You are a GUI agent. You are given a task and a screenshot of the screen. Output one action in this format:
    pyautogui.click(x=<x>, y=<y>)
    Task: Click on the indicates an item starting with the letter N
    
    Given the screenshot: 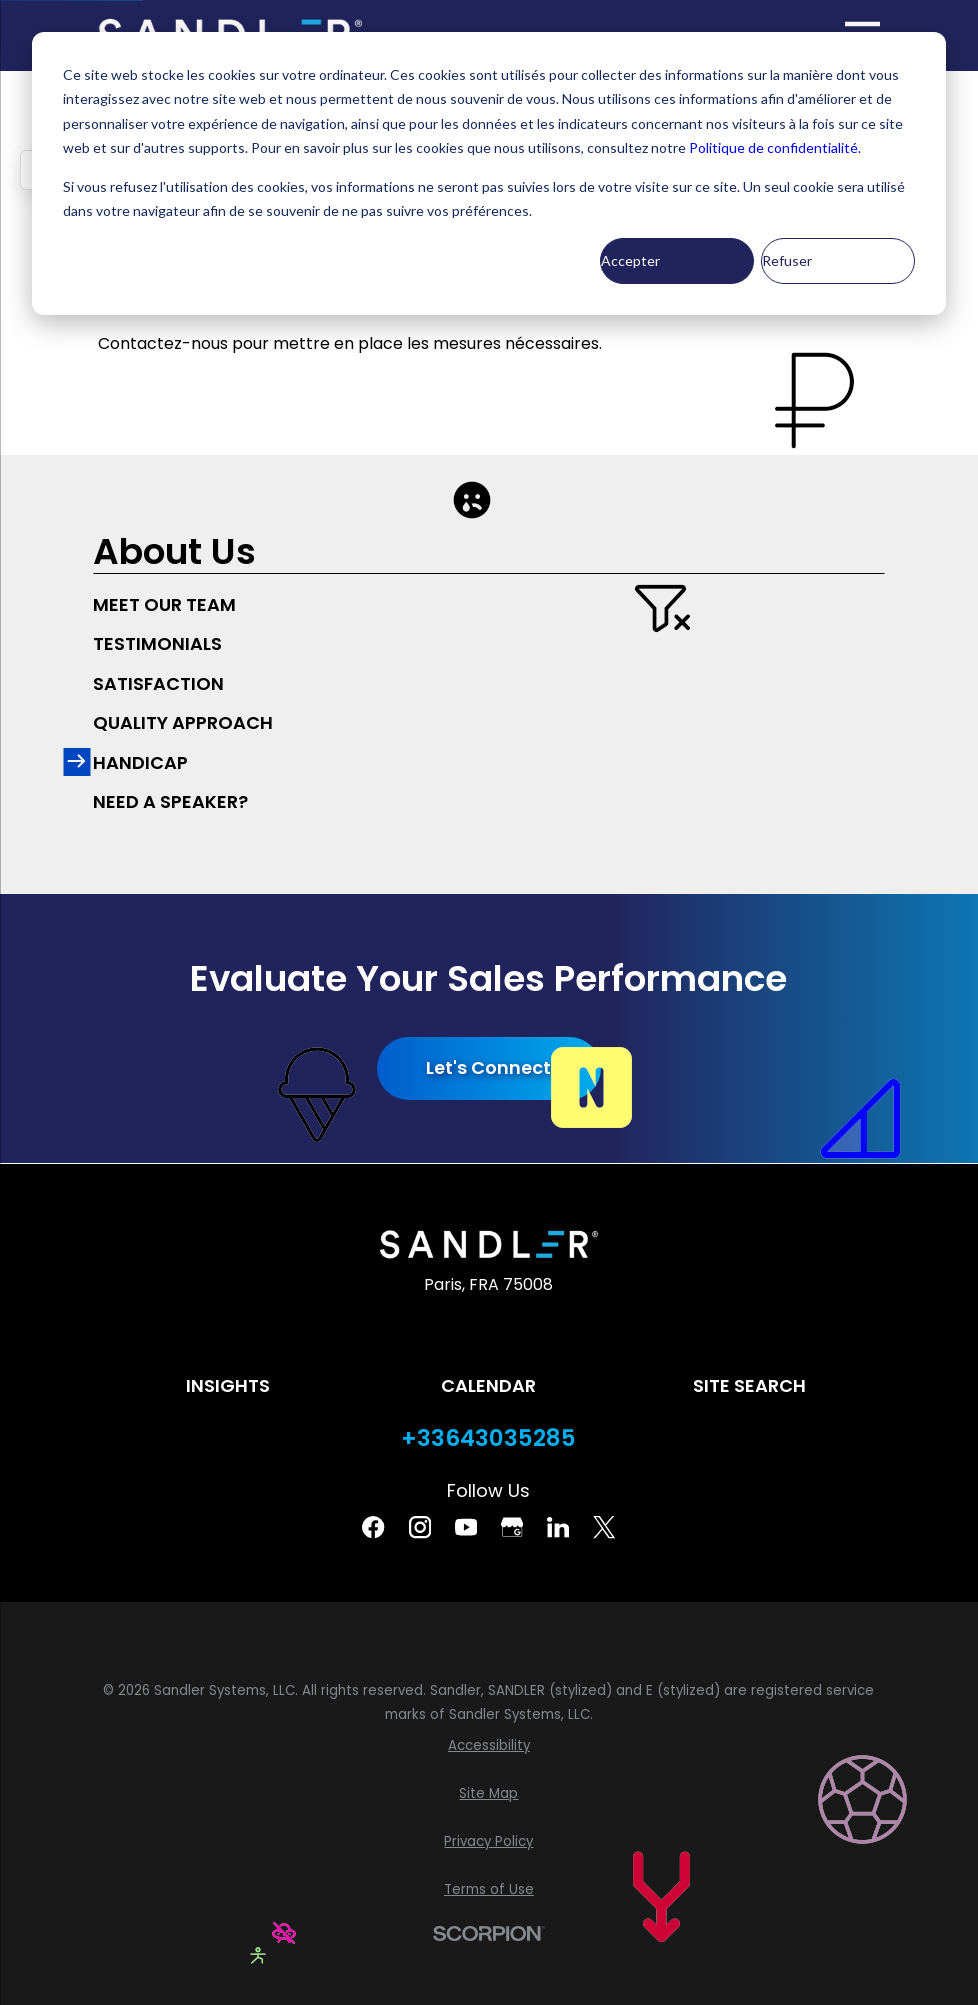 What is the action you would take?
    pyautogui.click(x=591, y=1087)
    